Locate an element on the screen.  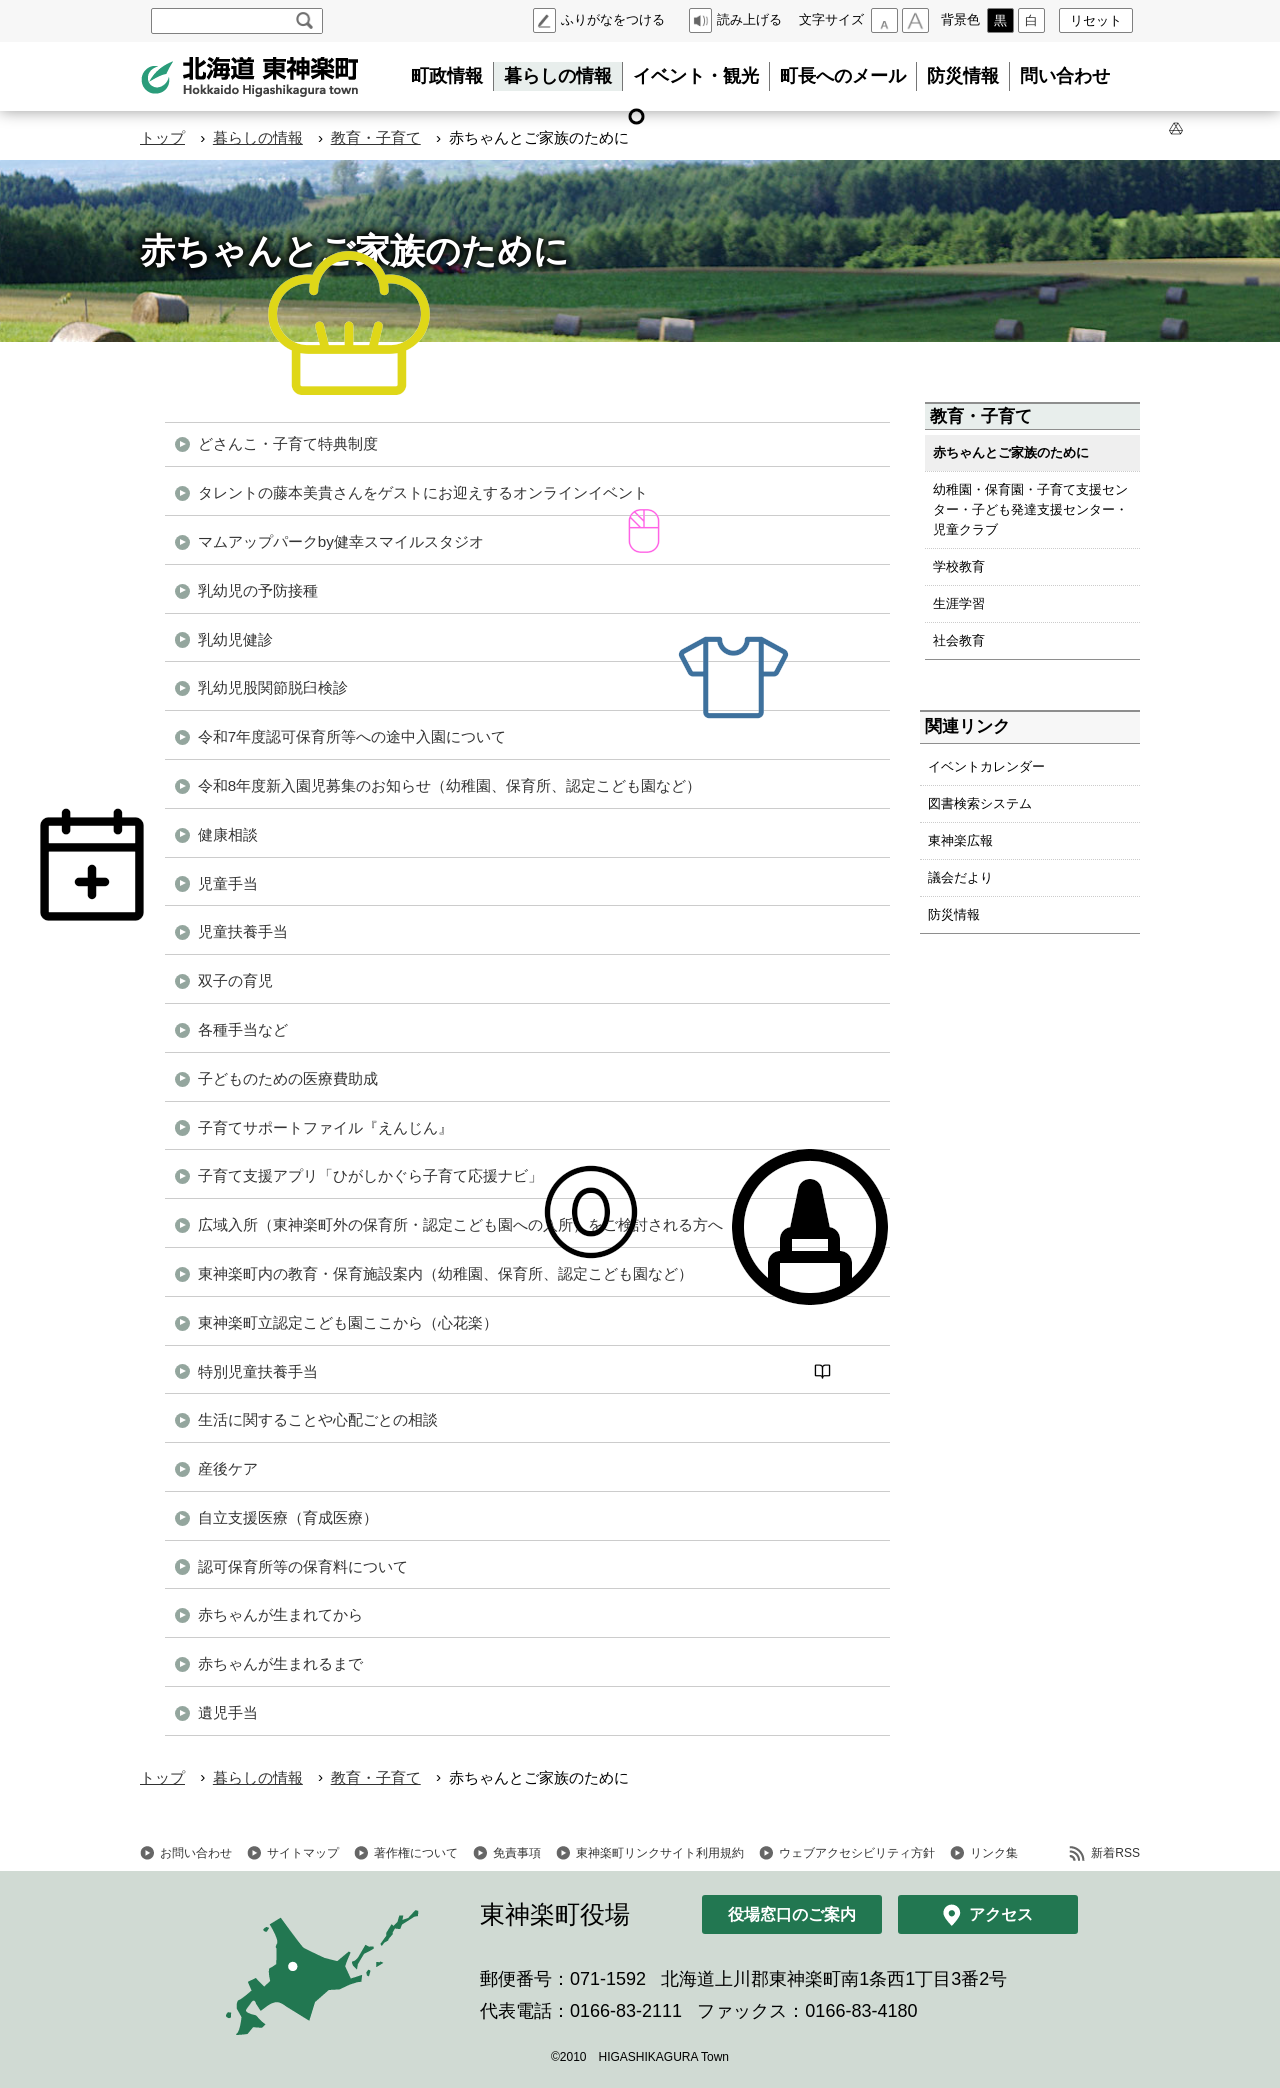
indicates zero items or notifications is located at coordinates (591, 1212).